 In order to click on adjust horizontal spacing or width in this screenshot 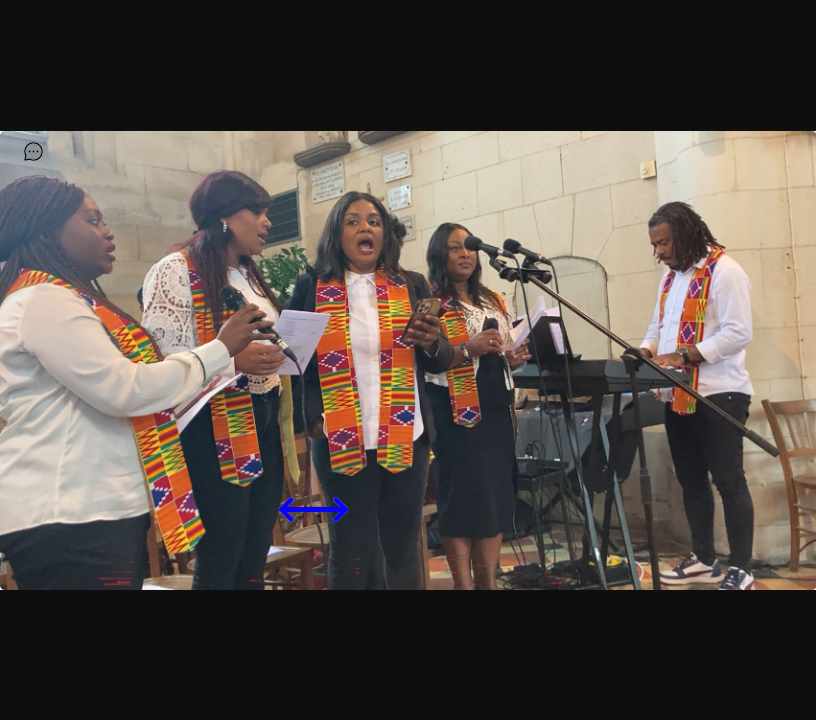, I will do `click(313, 509)`.